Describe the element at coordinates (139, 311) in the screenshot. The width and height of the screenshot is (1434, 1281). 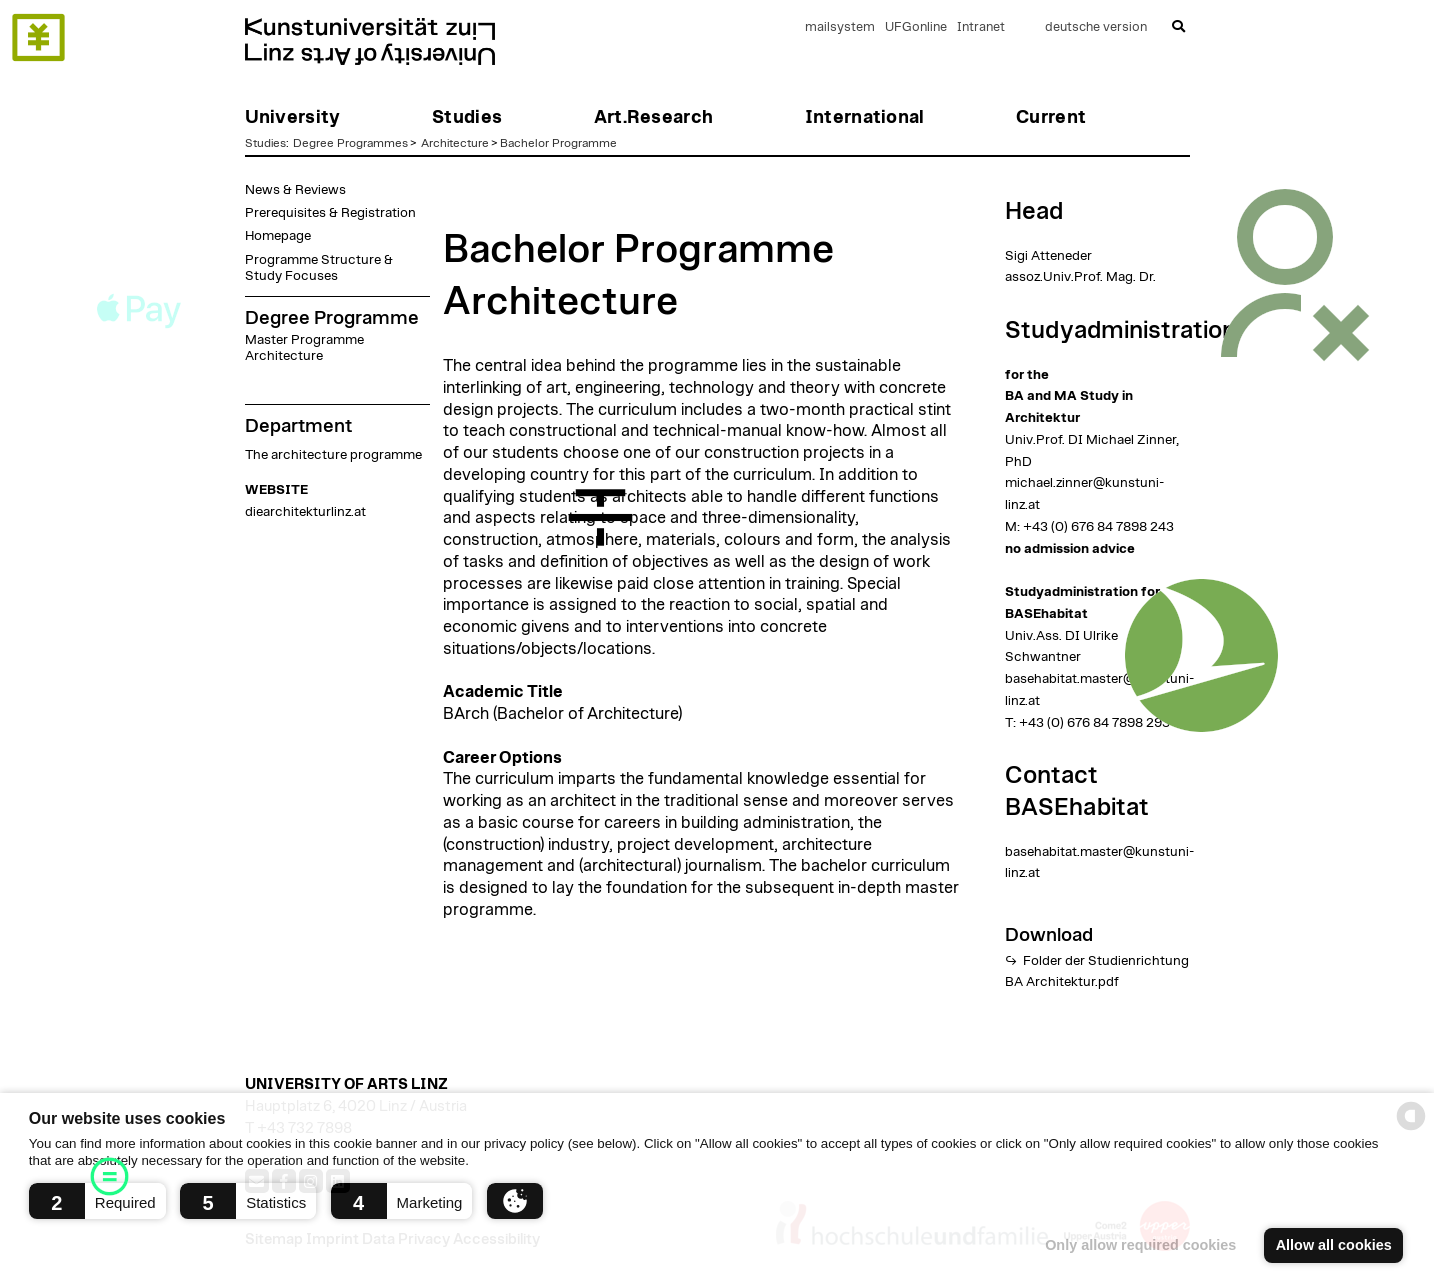
I see `pay with Apple Pay` at that location.